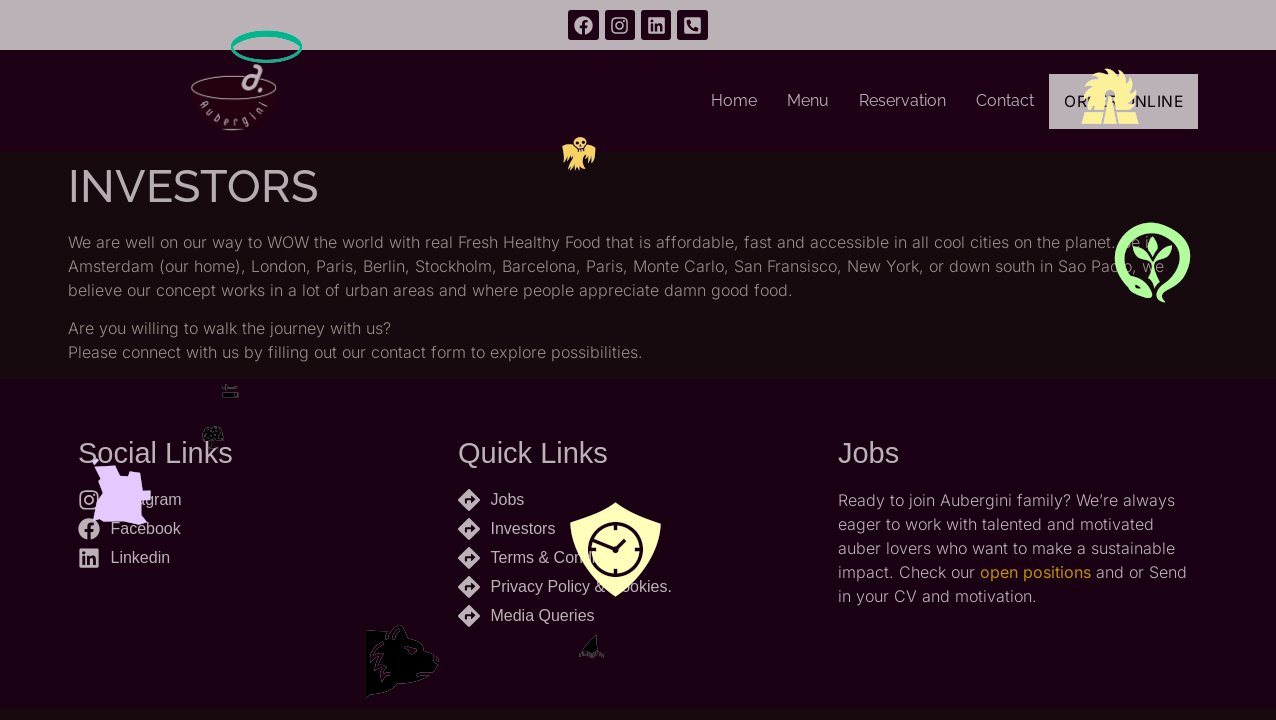 This screenshot has height=720, width=1276. Describe the element at coordinates (405, 661) in the screenshot. I see `access bear or wildlife-related content in a game` at that location.